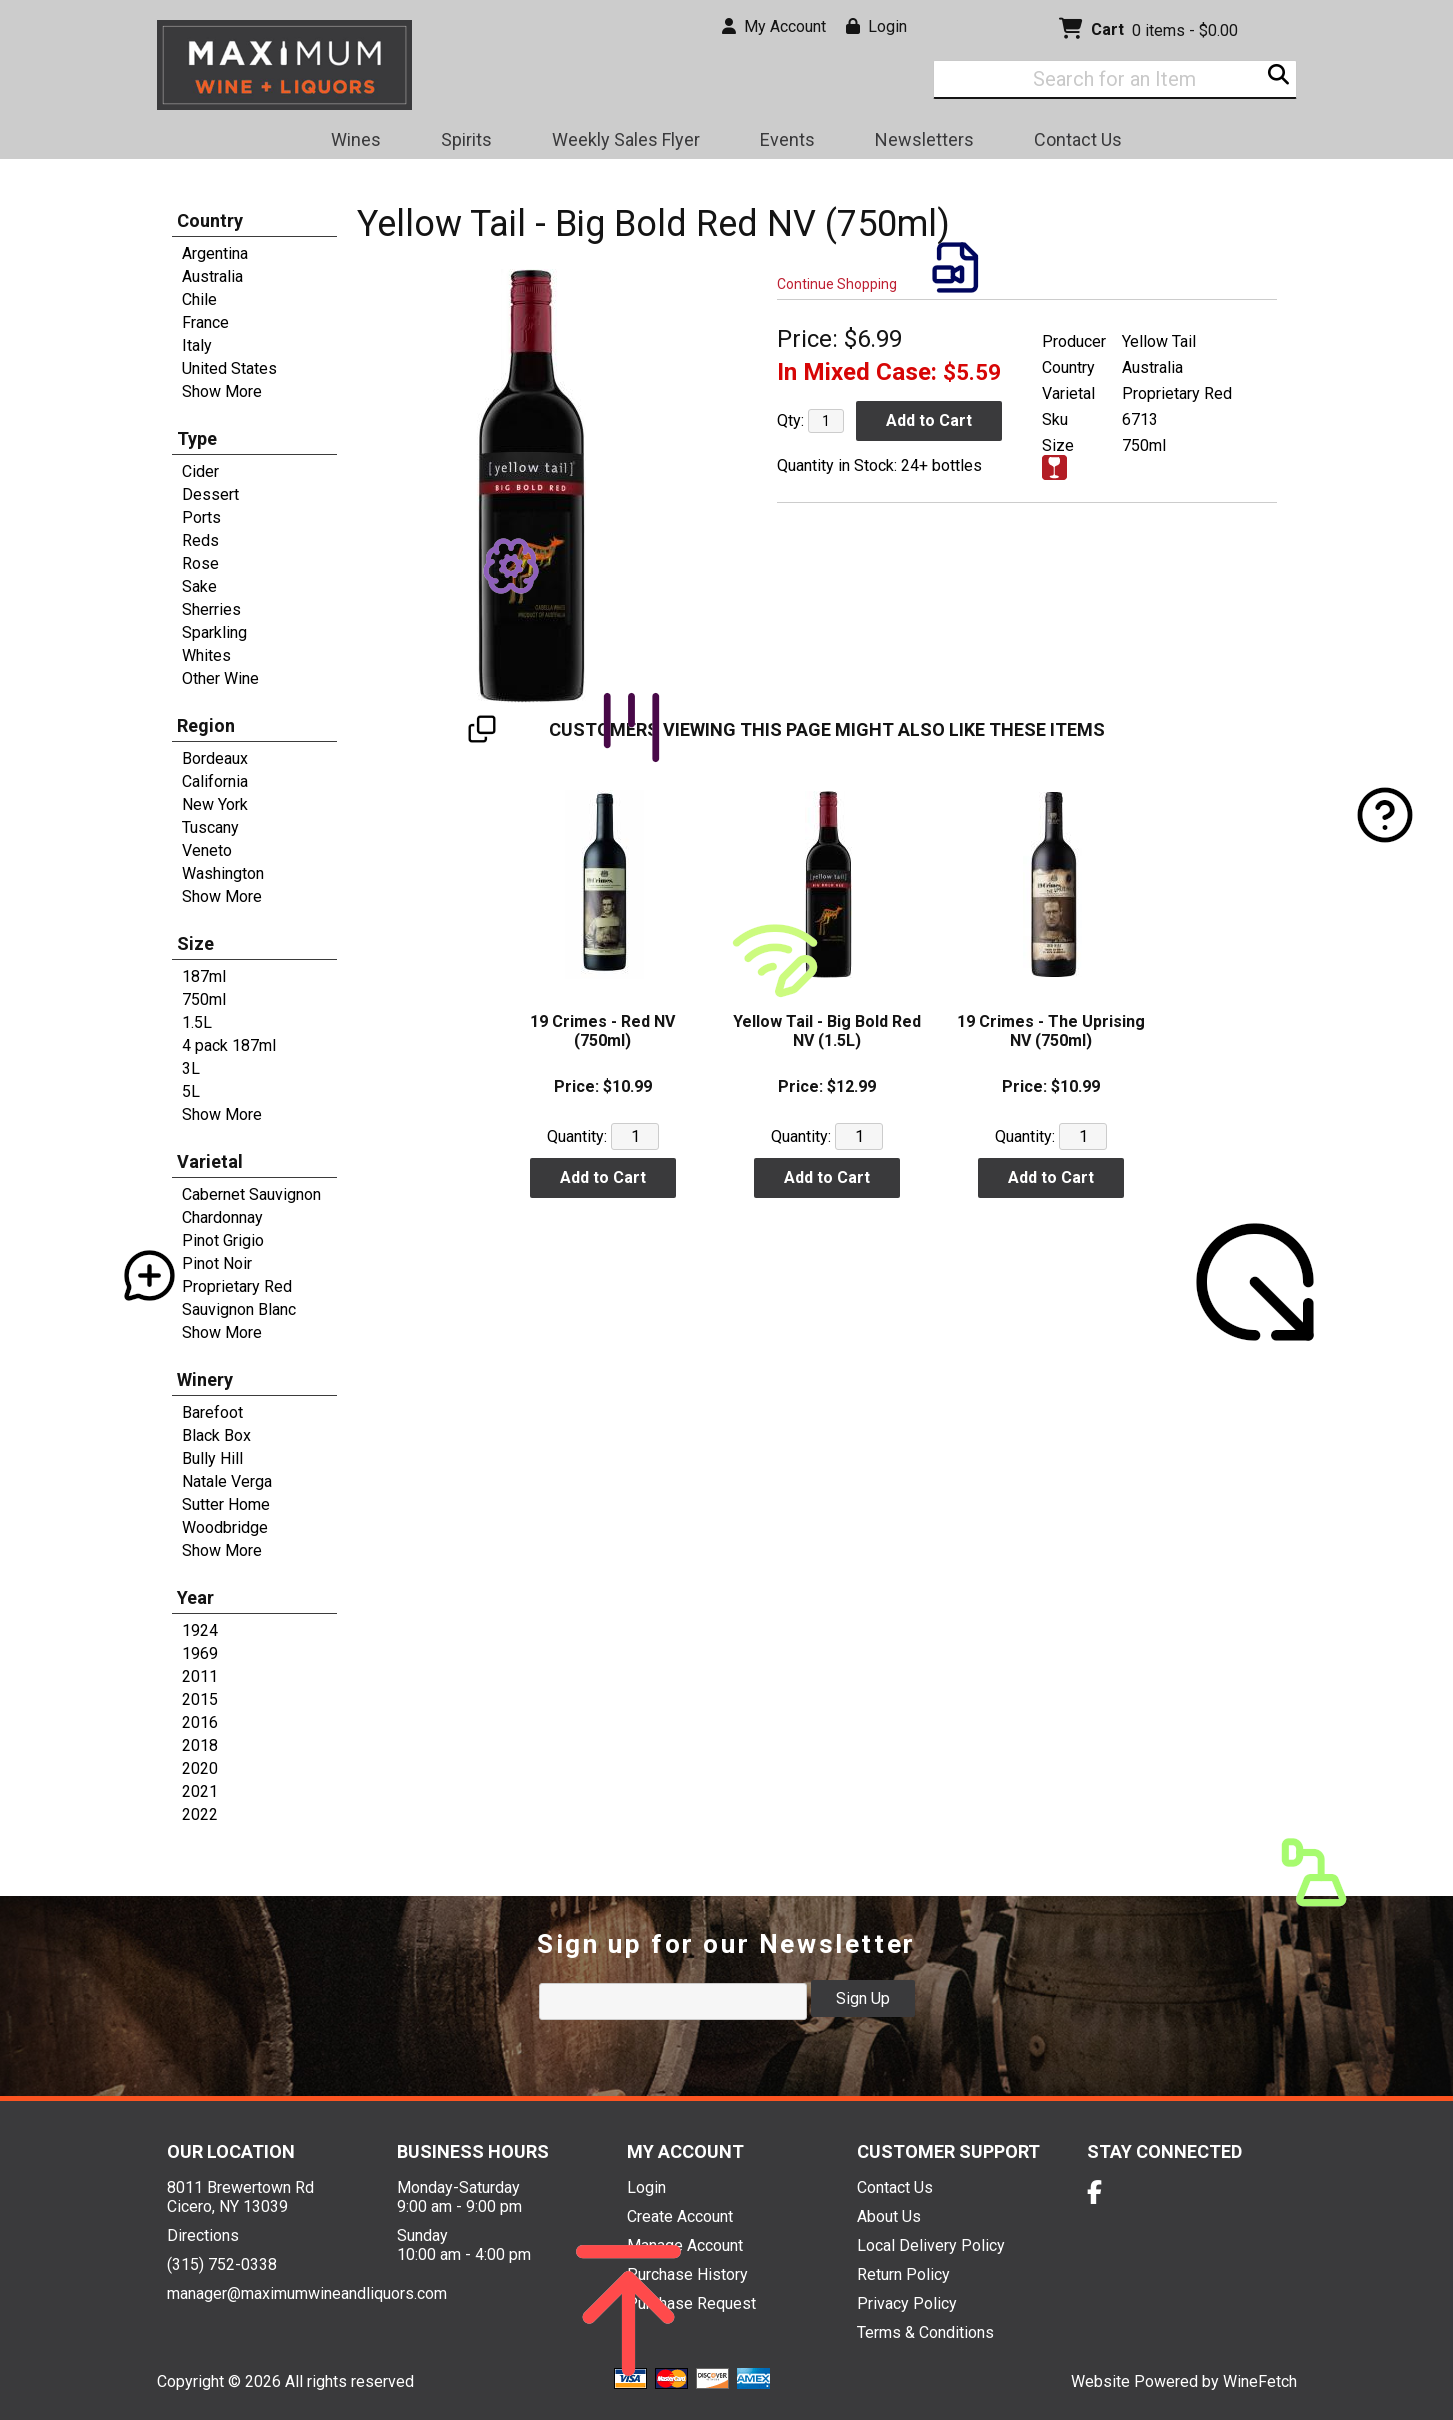 This screenshot has width=1453, height=2420. I want to click on edit or rename wifi network settings, so click(775, 955).